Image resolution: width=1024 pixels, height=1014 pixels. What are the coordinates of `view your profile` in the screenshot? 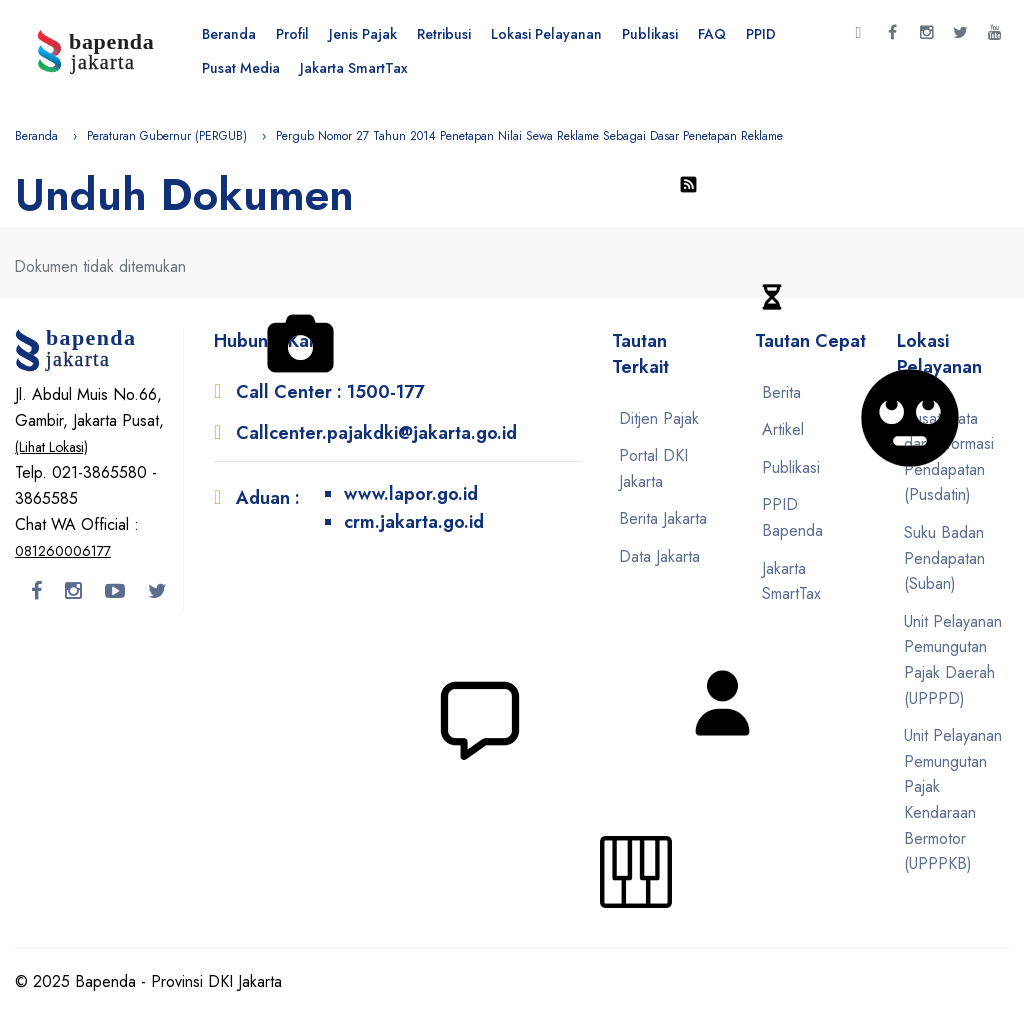 It's located at (722, 702).